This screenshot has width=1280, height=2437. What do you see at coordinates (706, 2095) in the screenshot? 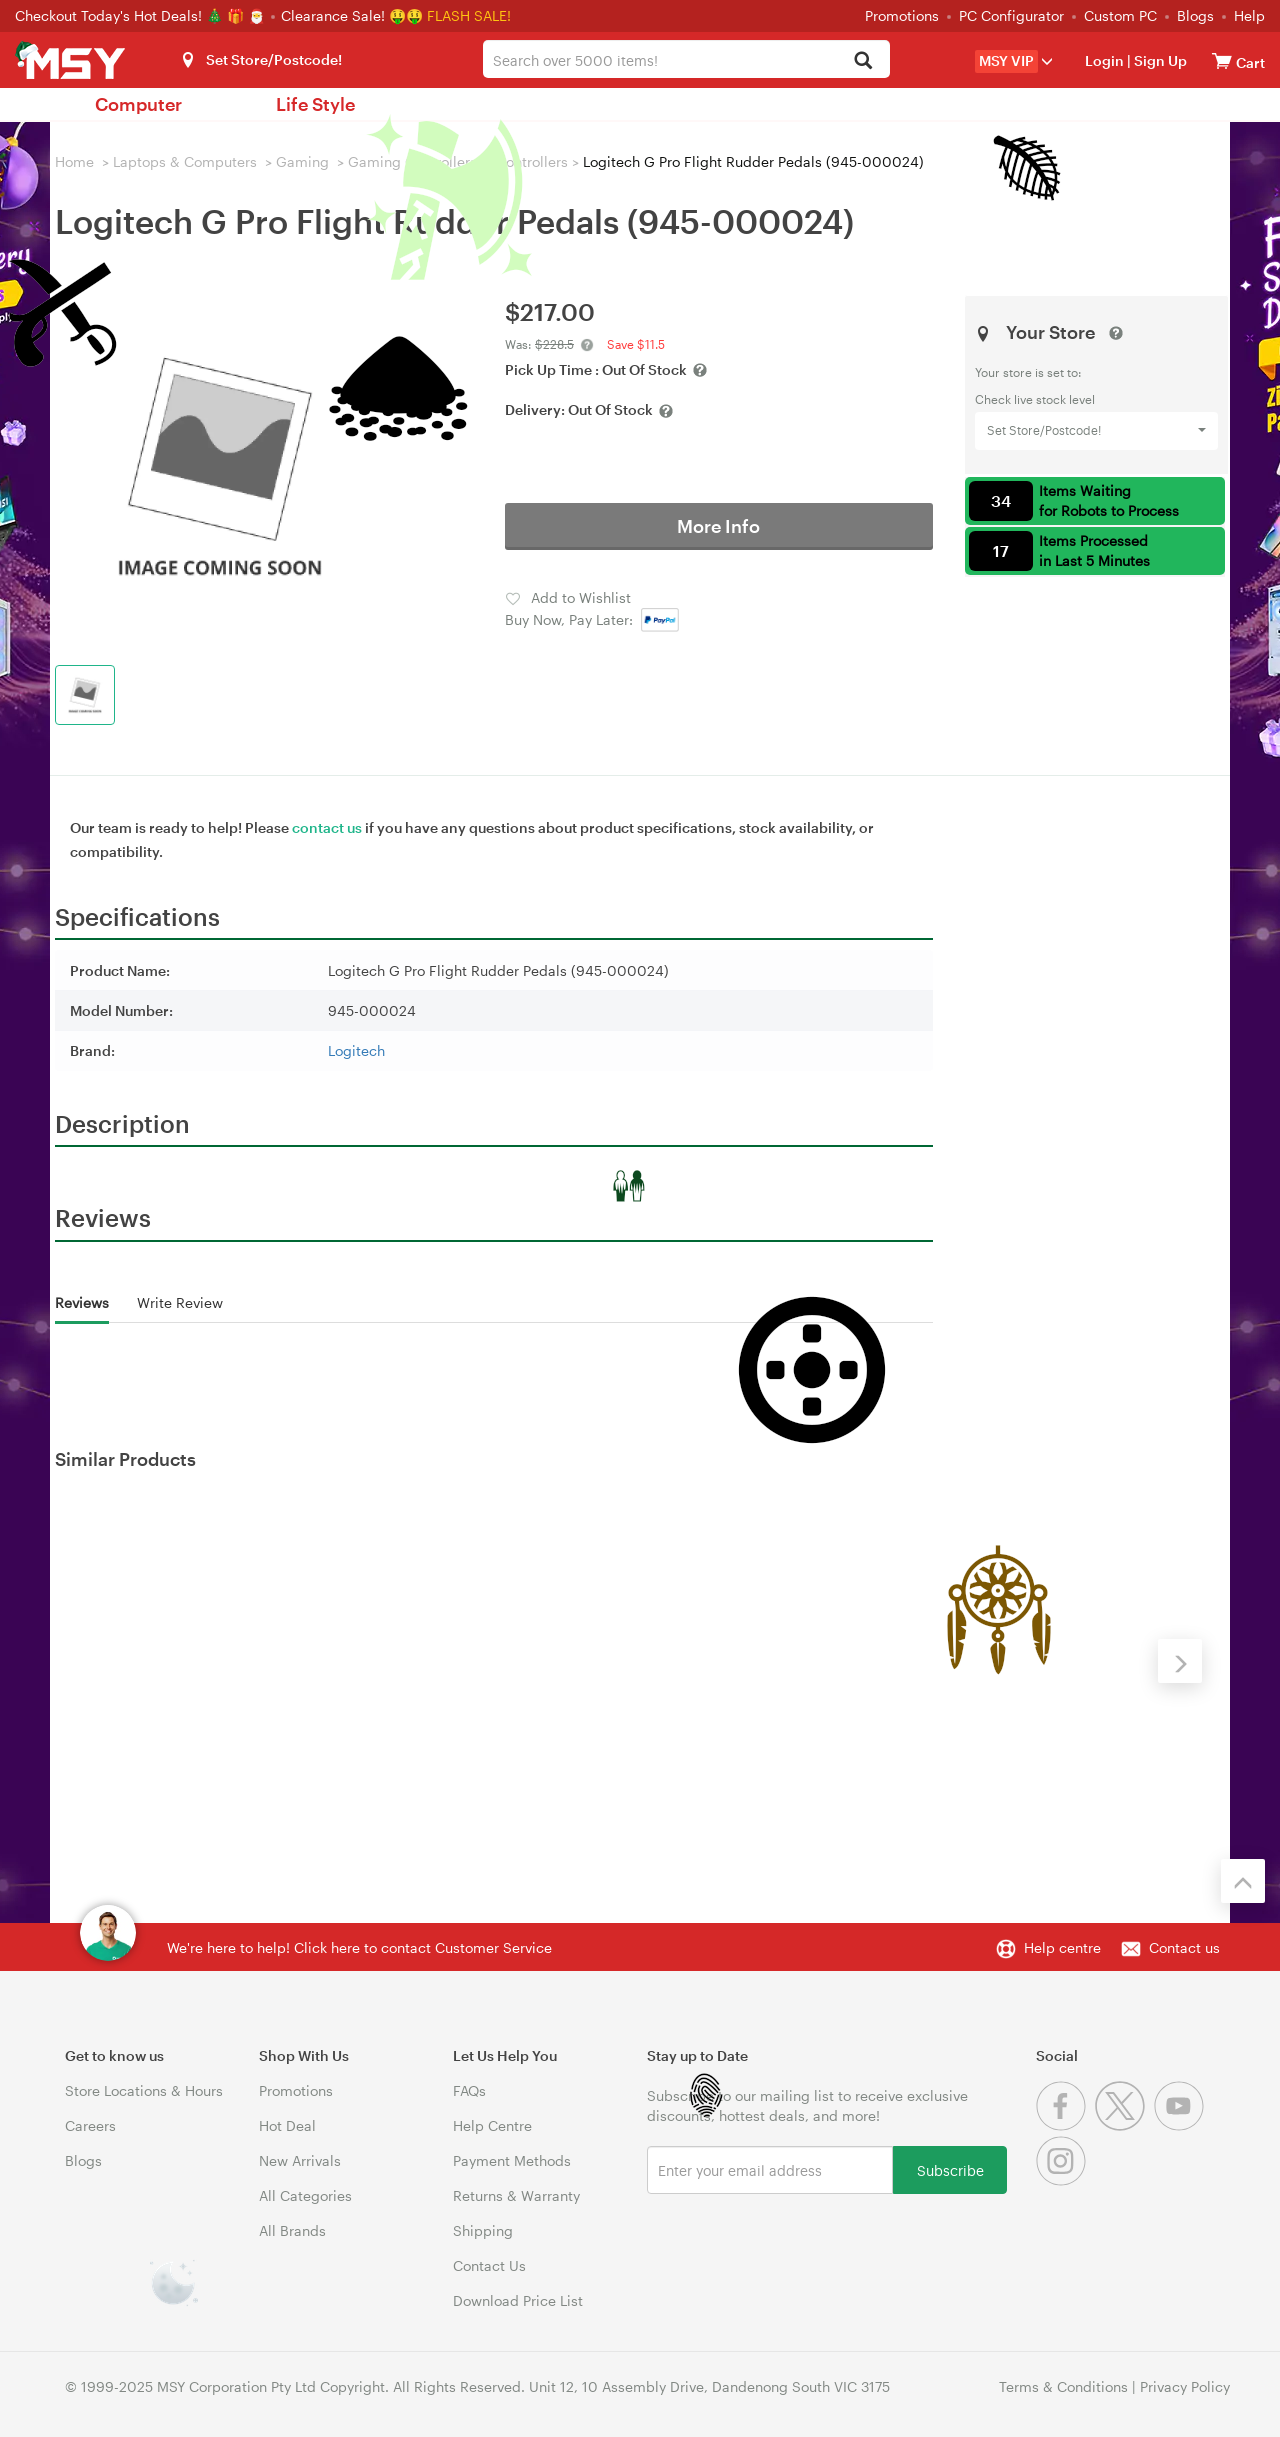
I see `authenticate using fingerprint` at bounding box center [706, 2095].